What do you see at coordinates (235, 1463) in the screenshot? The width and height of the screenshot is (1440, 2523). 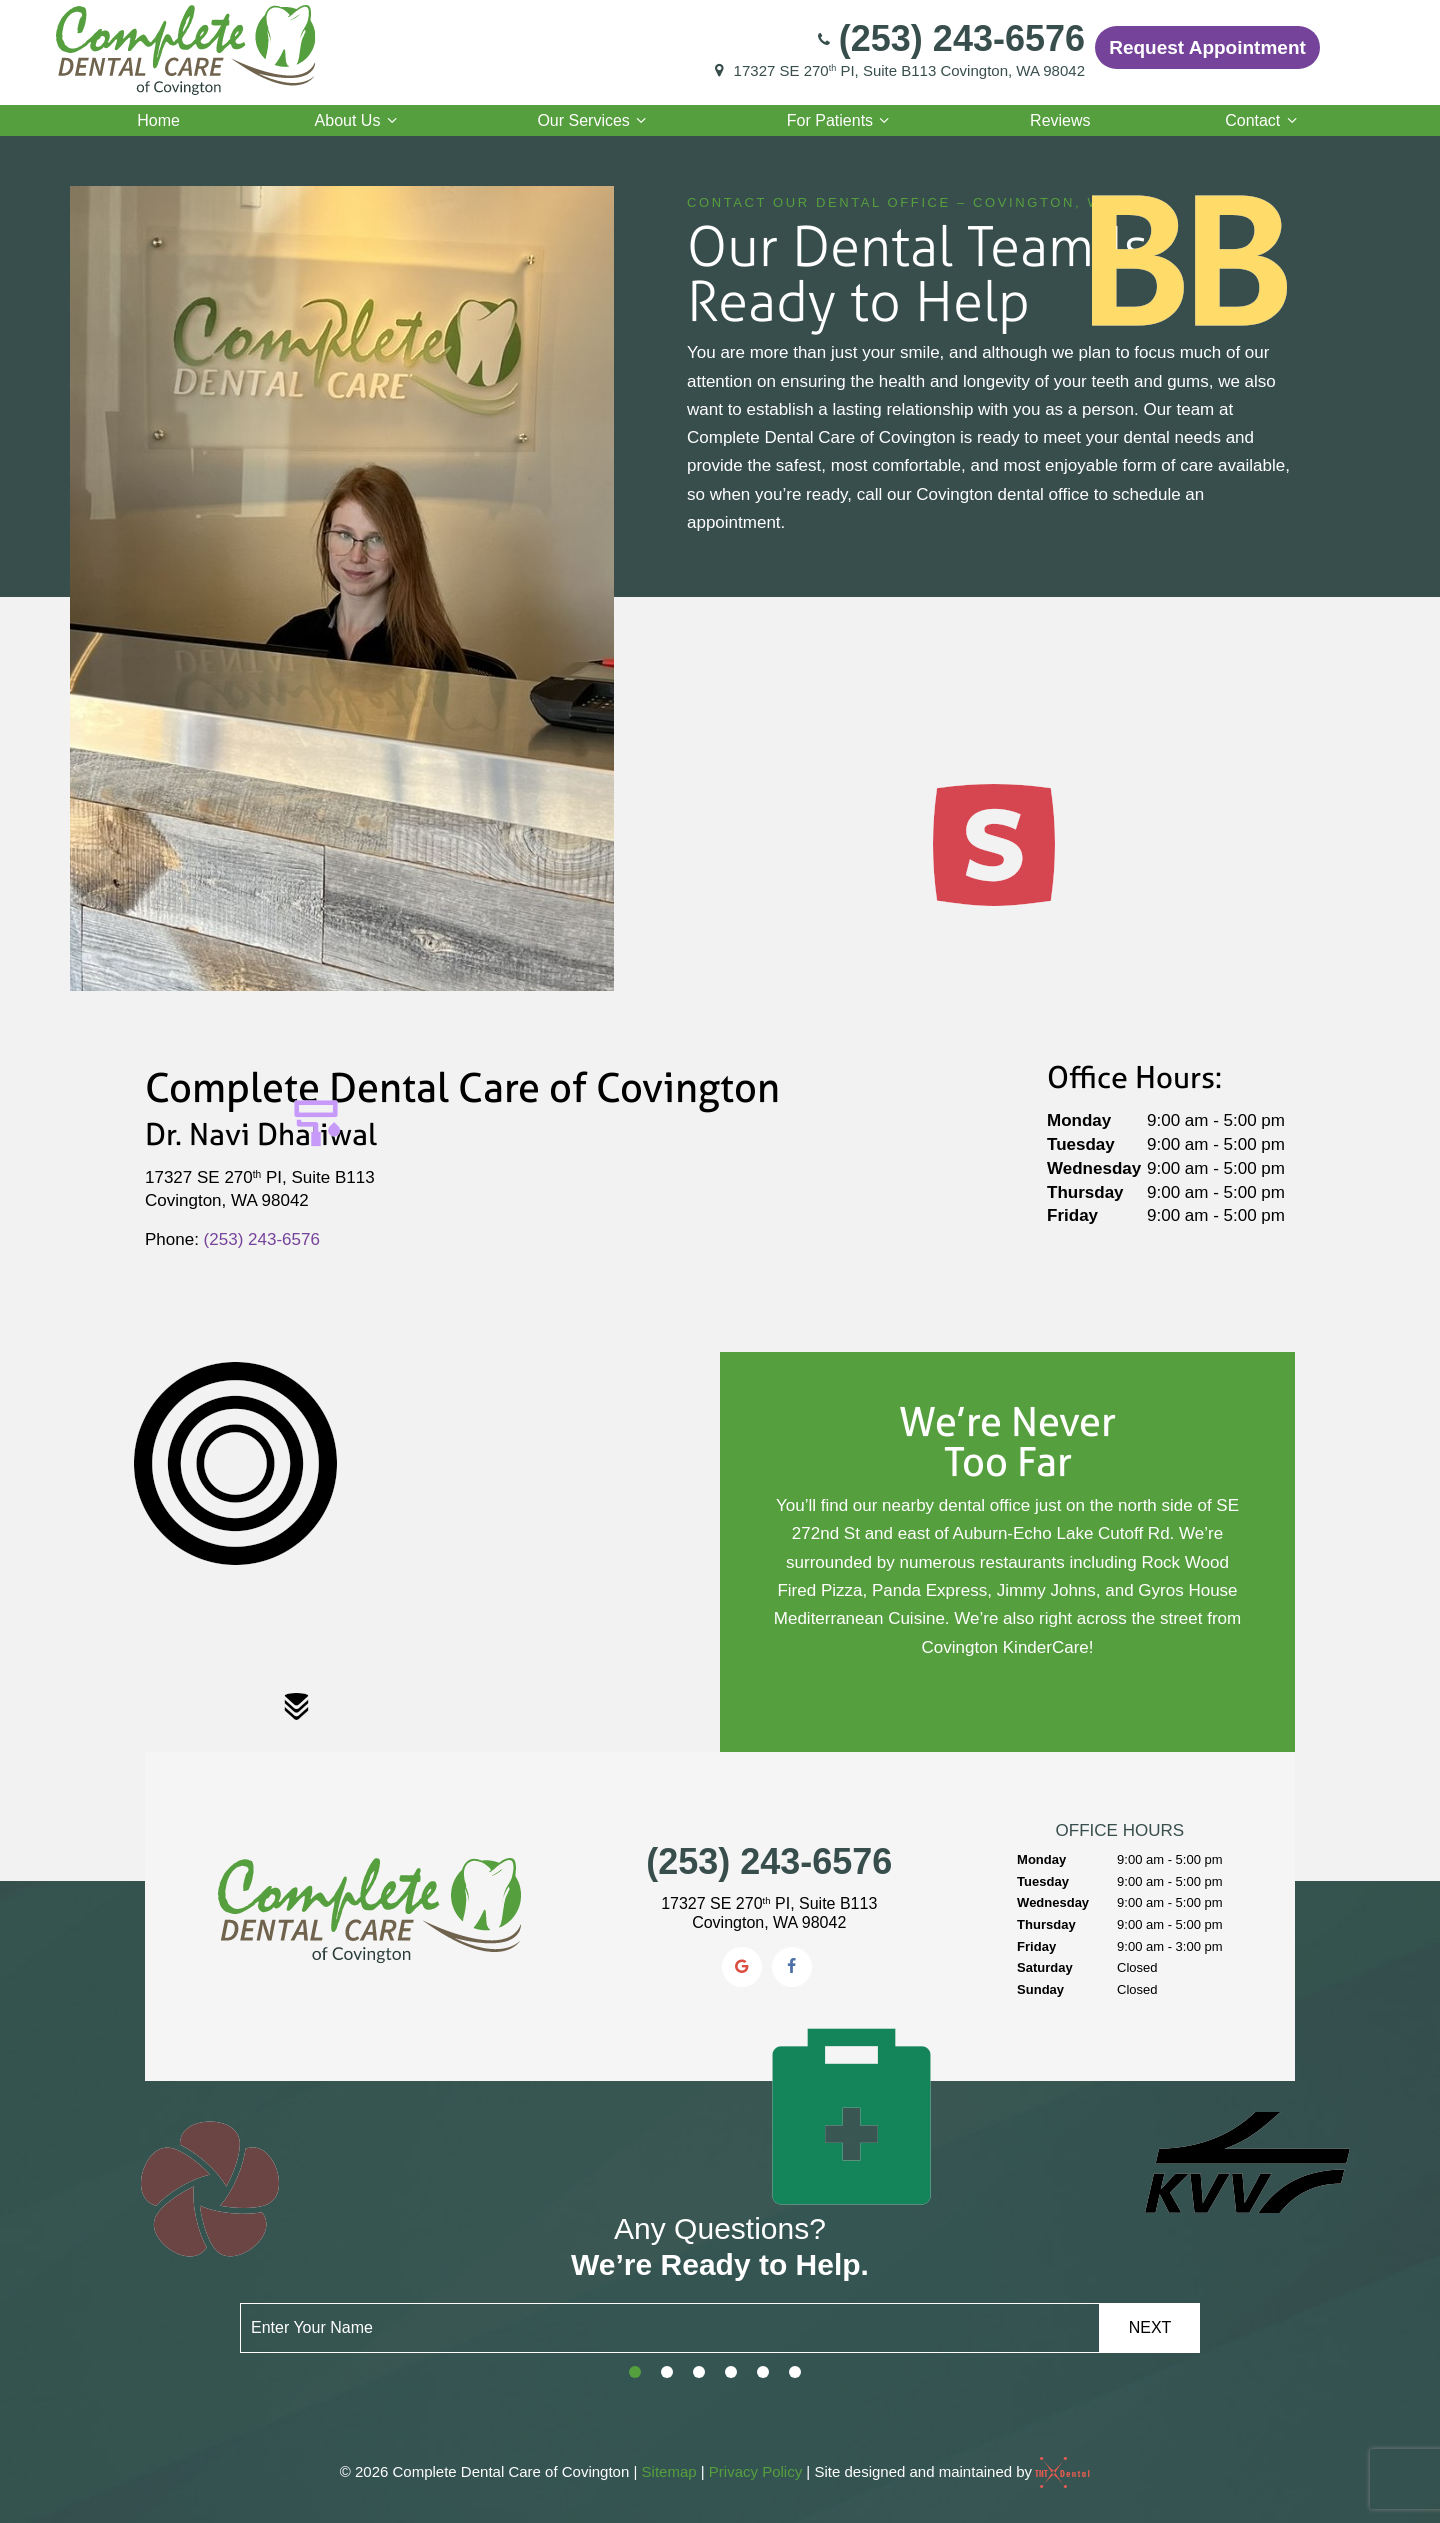 I see `open zen browser` at bounding box center [235, 1463].